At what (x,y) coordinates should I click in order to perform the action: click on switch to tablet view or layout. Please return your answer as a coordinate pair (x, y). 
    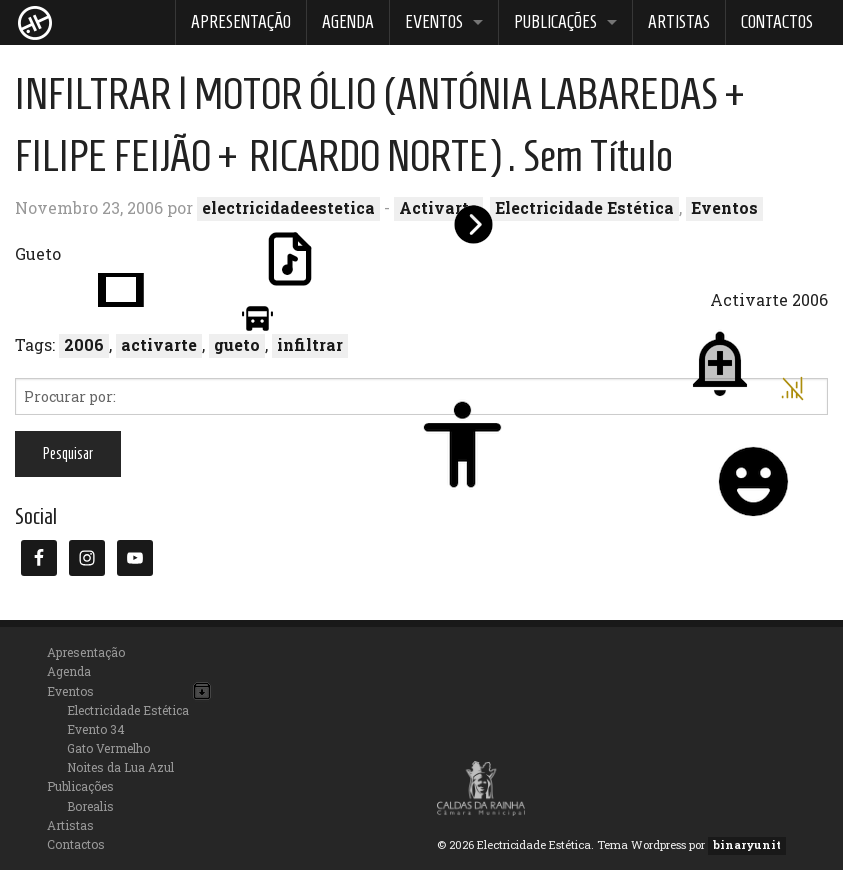
    Looking at the image, I should click on (121, 290).